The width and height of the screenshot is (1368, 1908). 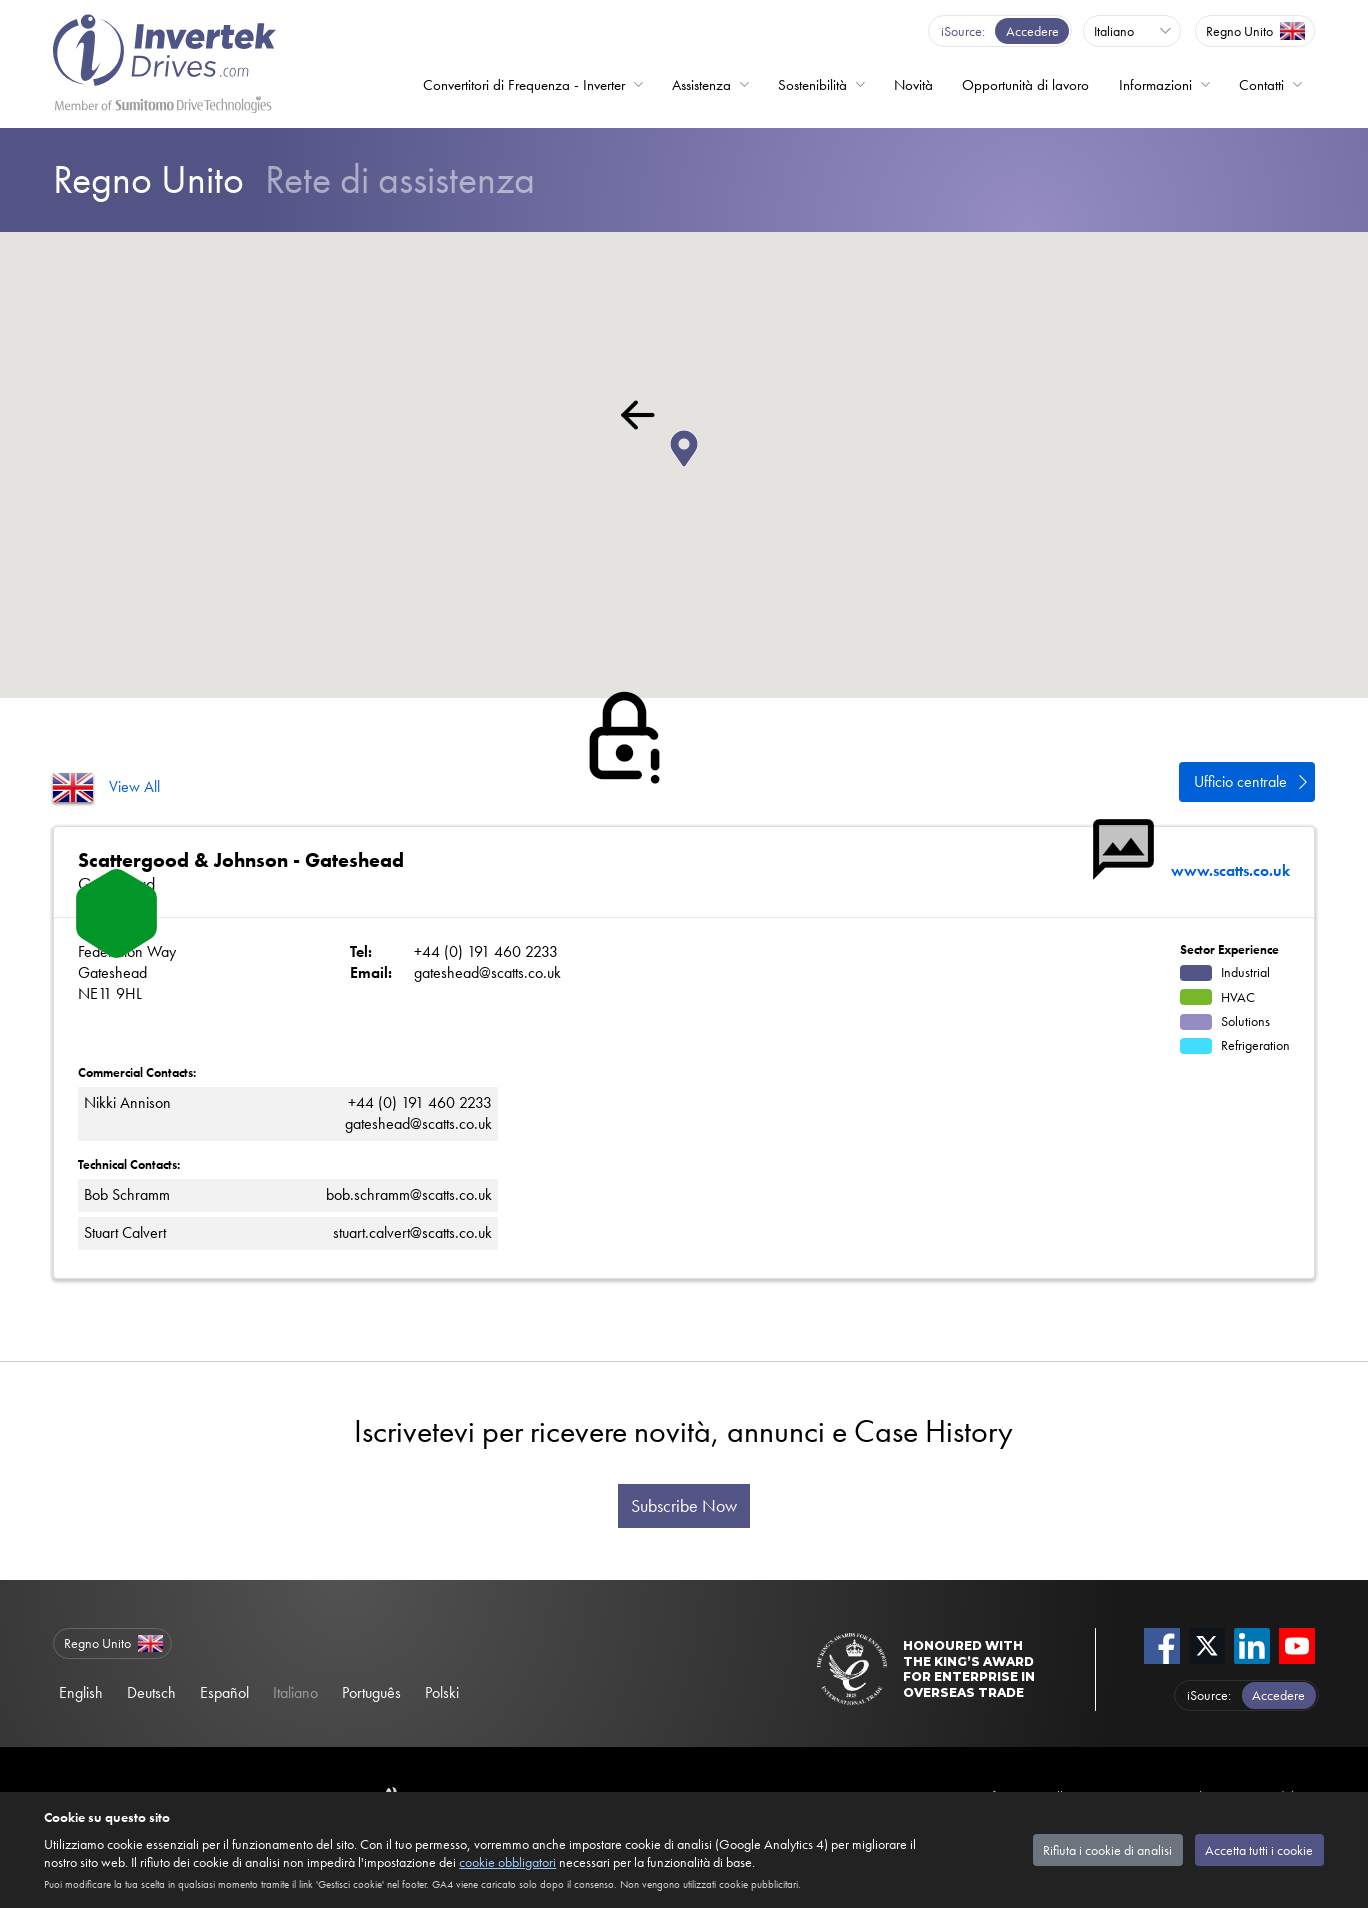 What do you see at coordinates (116, 913) in the screenshot?
I see `indicates a selected or active state` at bounding box center [116, 913].